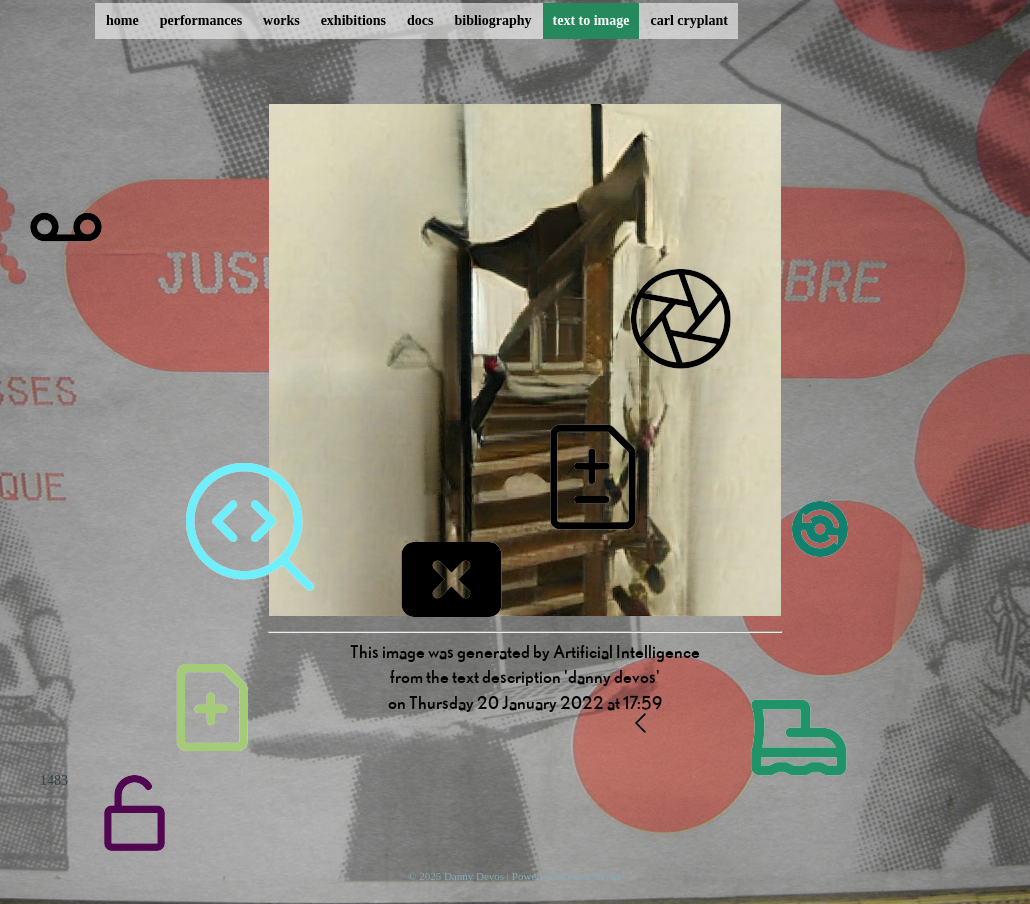 Image resolution: width=1030 pixels, height=904 pixels. Describe the element at coordinates (209, 707) in the screenshot. I see `add a new file` at that location.